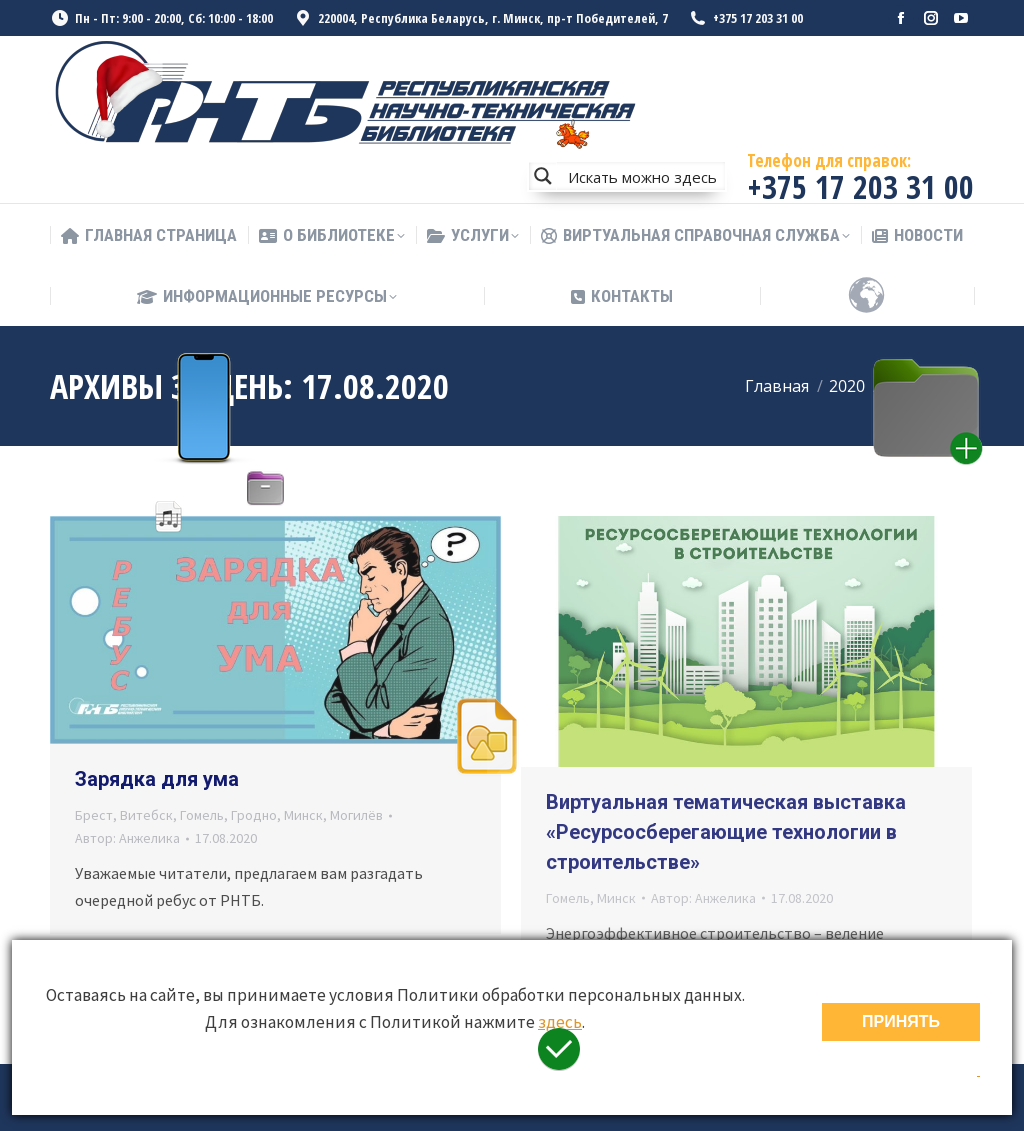 This screenshot has width=1024, height=1131. Describe the element at coordinates (487, 736) in the screenshot. I see `open an opendocument graphics template file` at that location.